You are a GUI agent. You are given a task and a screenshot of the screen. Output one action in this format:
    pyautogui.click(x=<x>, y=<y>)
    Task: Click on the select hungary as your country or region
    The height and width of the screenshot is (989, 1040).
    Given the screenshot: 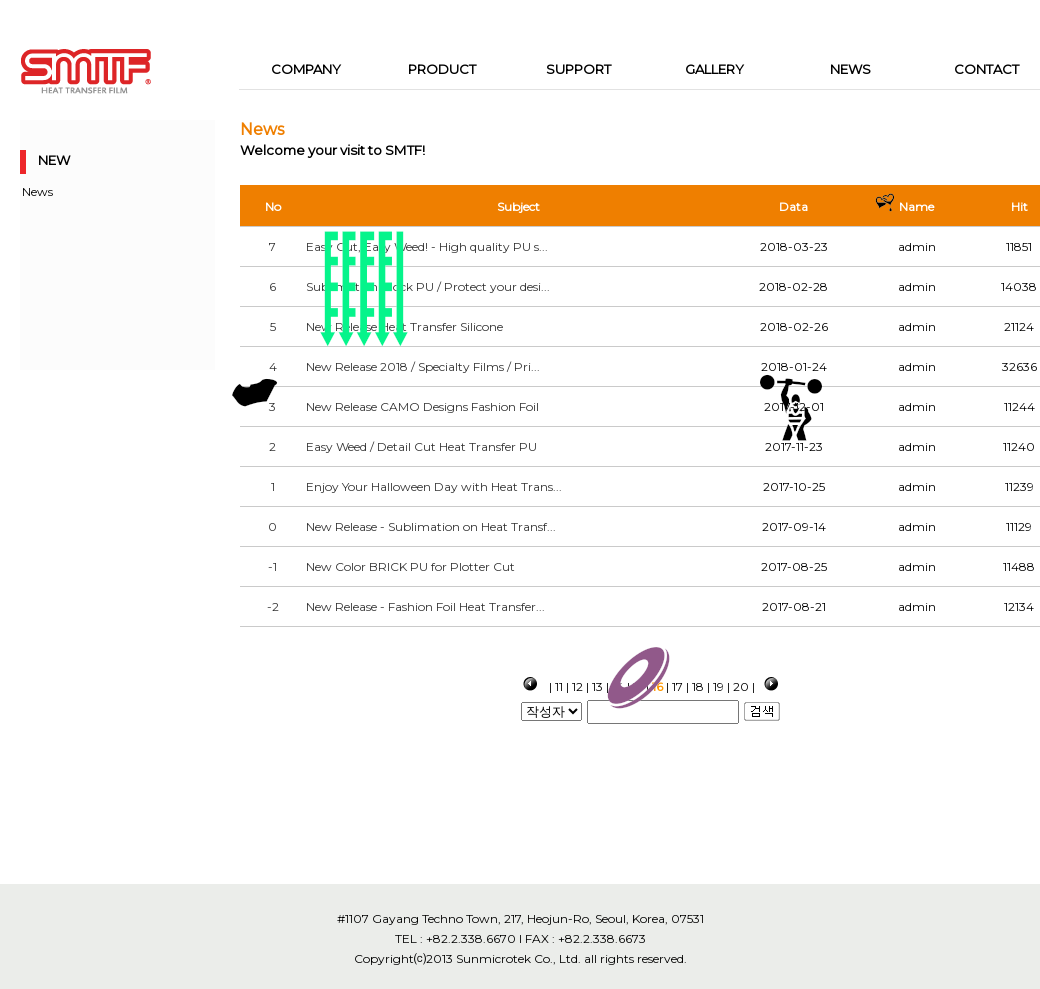 What is the action you would take?
    pyautogui.click(x=254, y=392)
    